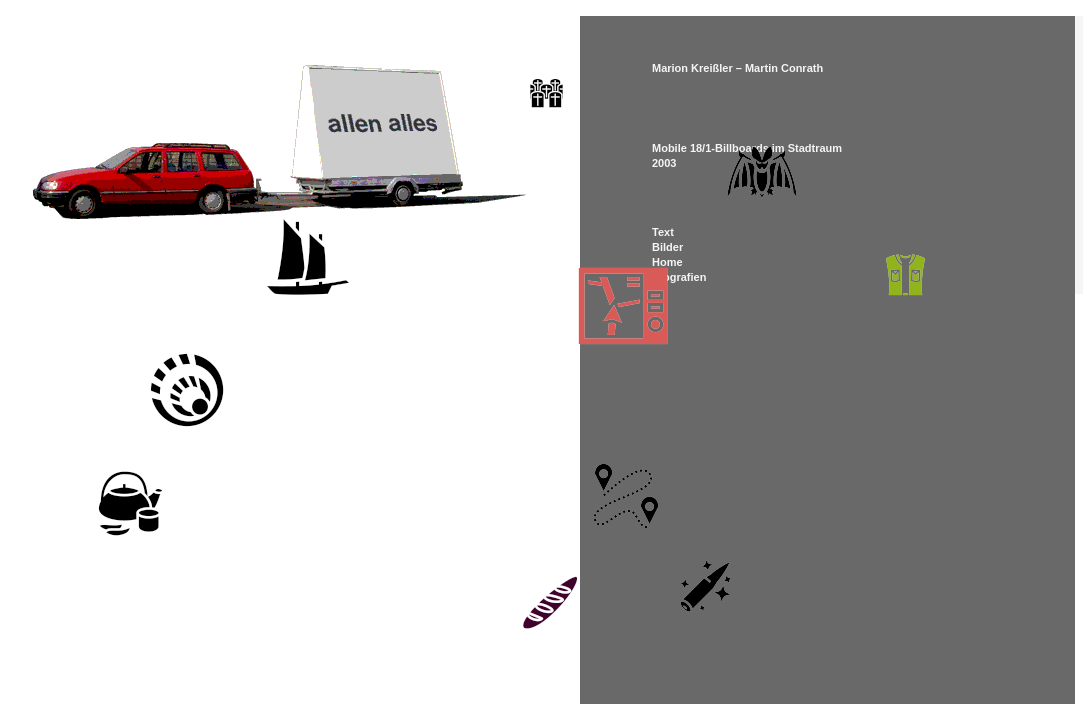 This screenshot has height=720, width=1091. I want to click on bat creature icon for halloween or horror-themed game, so click(762, 172).